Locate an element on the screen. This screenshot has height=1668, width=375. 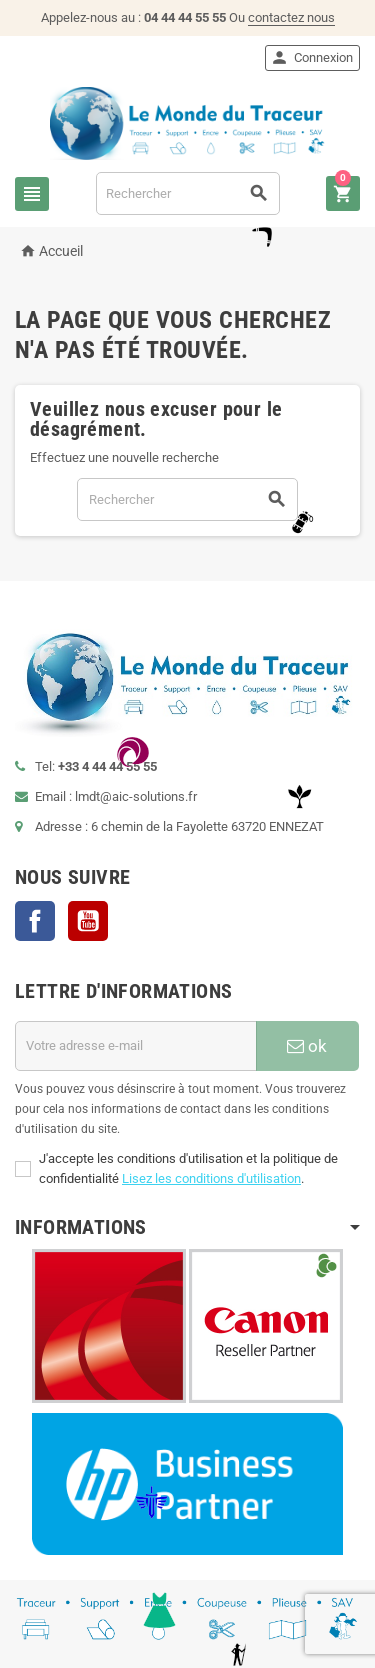
indicates new growth or beginner status is located at coordinates (299, 796).